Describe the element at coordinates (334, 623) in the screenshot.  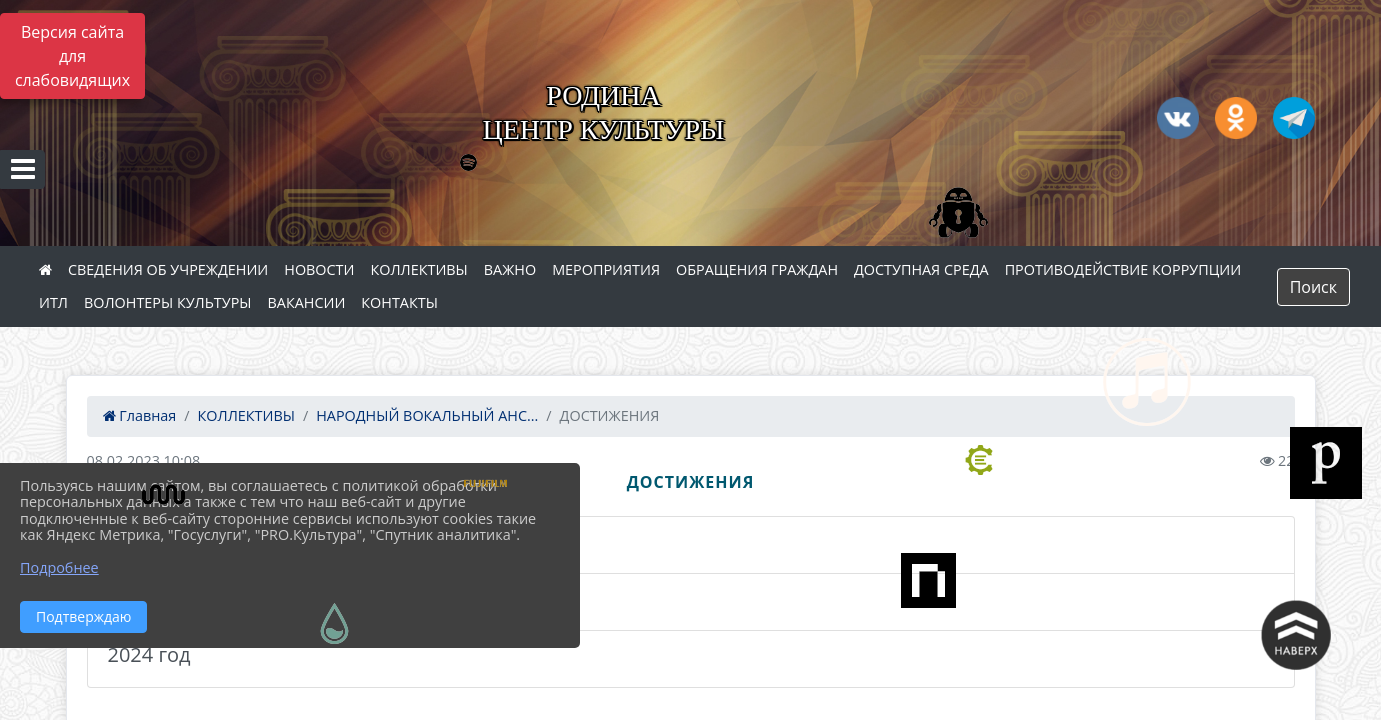
I see `open rainmeter desktop customization application` at that location.